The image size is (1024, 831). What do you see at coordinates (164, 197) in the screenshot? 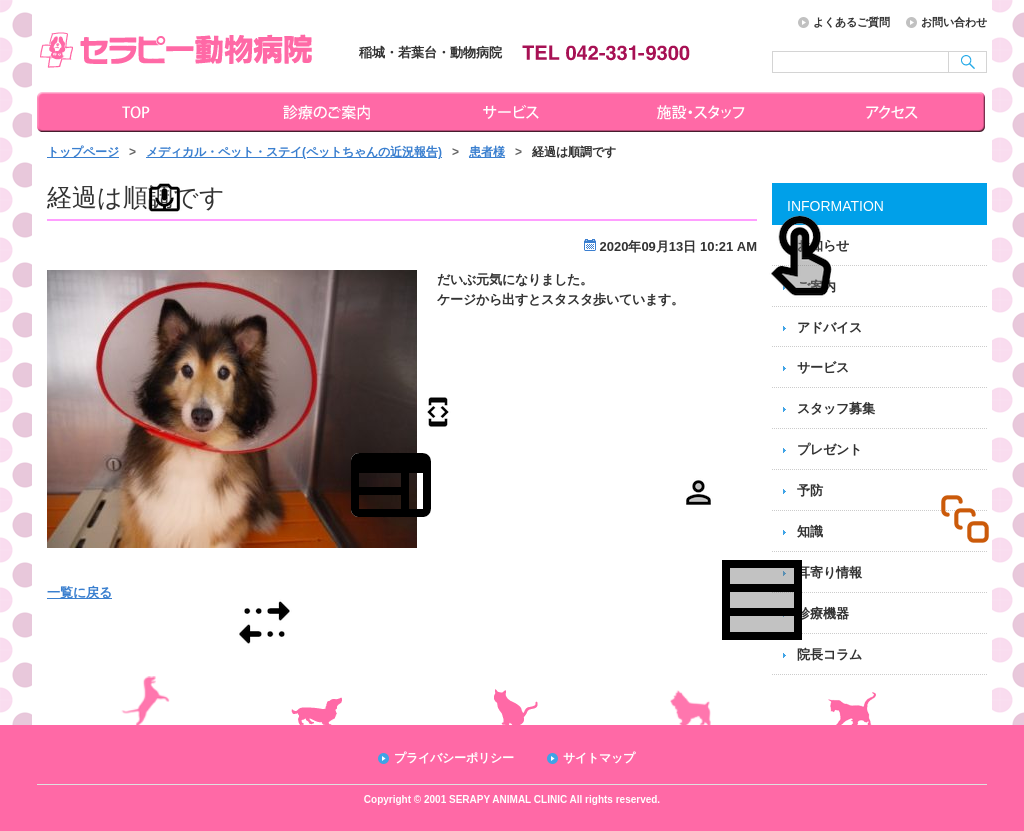
I see `manage camera and microphone permissions` at bounding box center [164, 197].